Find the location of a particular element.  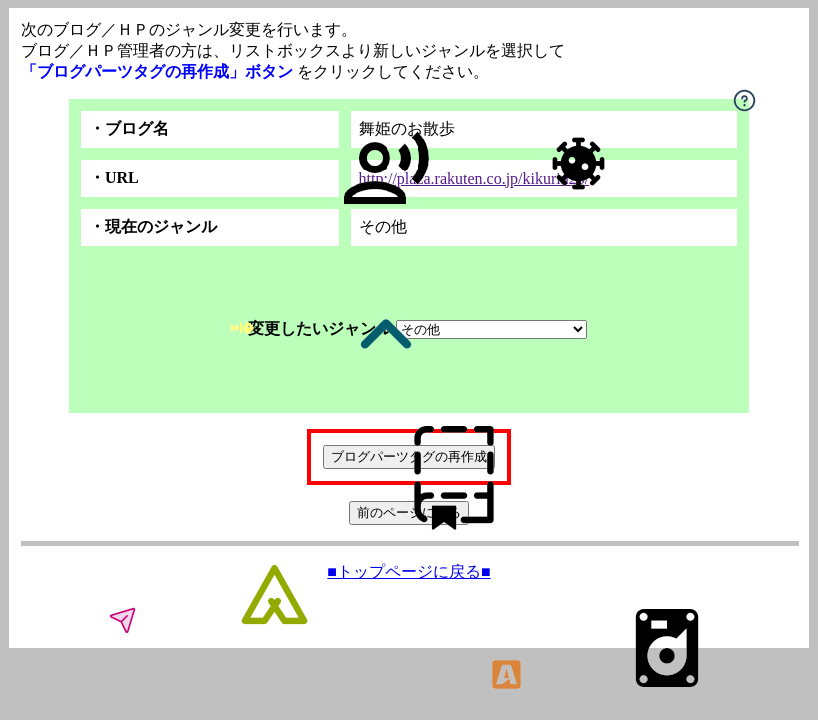

view camping or outdoor accommodation options is located at coordinates (274, 594).